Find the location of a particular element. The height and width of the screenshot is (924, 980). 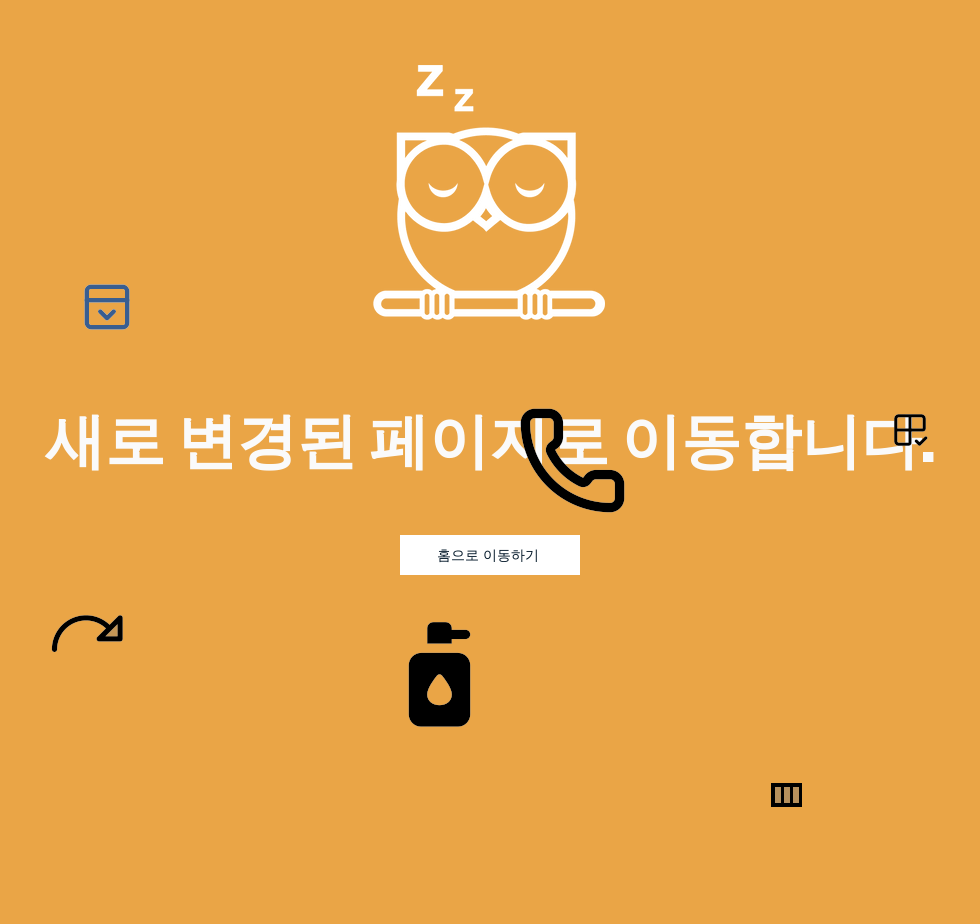

indicates all items in a grid view are selected is located at coordinates (910, 430).